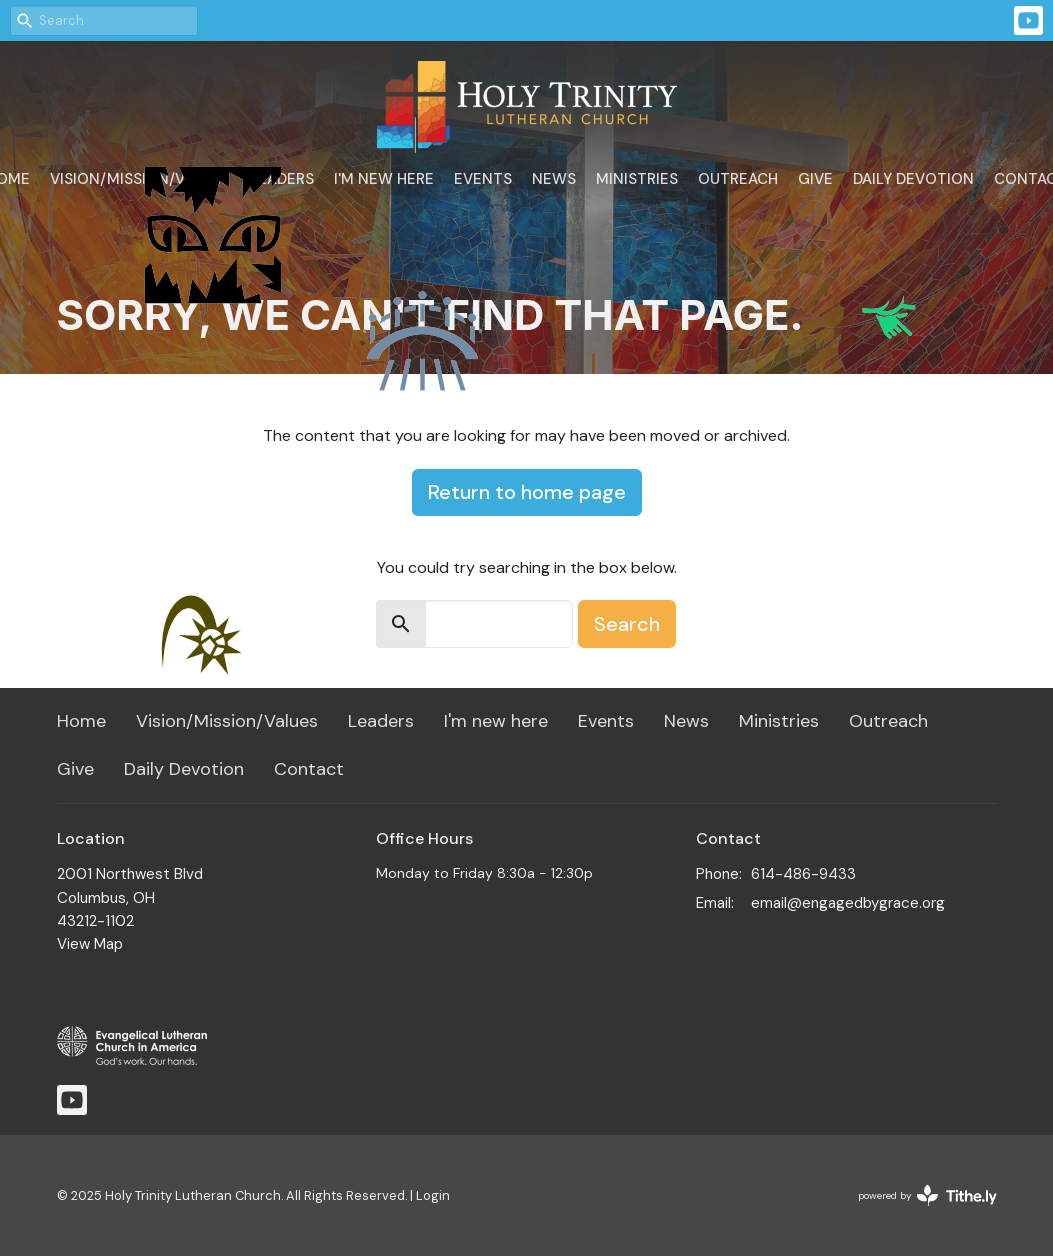 The width and height of the screenshot is (1053, 1256). I want to click on toggle hidden or invisible mode, so click(213, 235).